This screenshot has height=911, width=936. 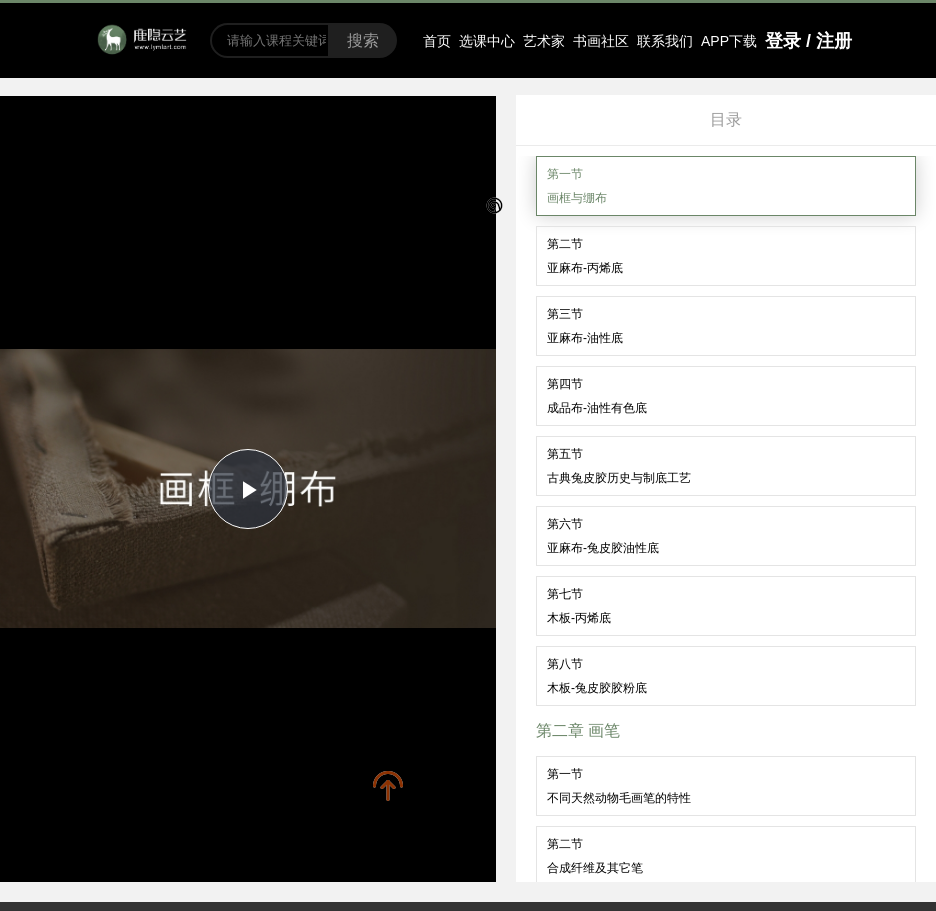 What do you see at coordinates (494, 205) in the screenshot?
I see `link to Deno runtime or project` at bounding box center [494, 205].